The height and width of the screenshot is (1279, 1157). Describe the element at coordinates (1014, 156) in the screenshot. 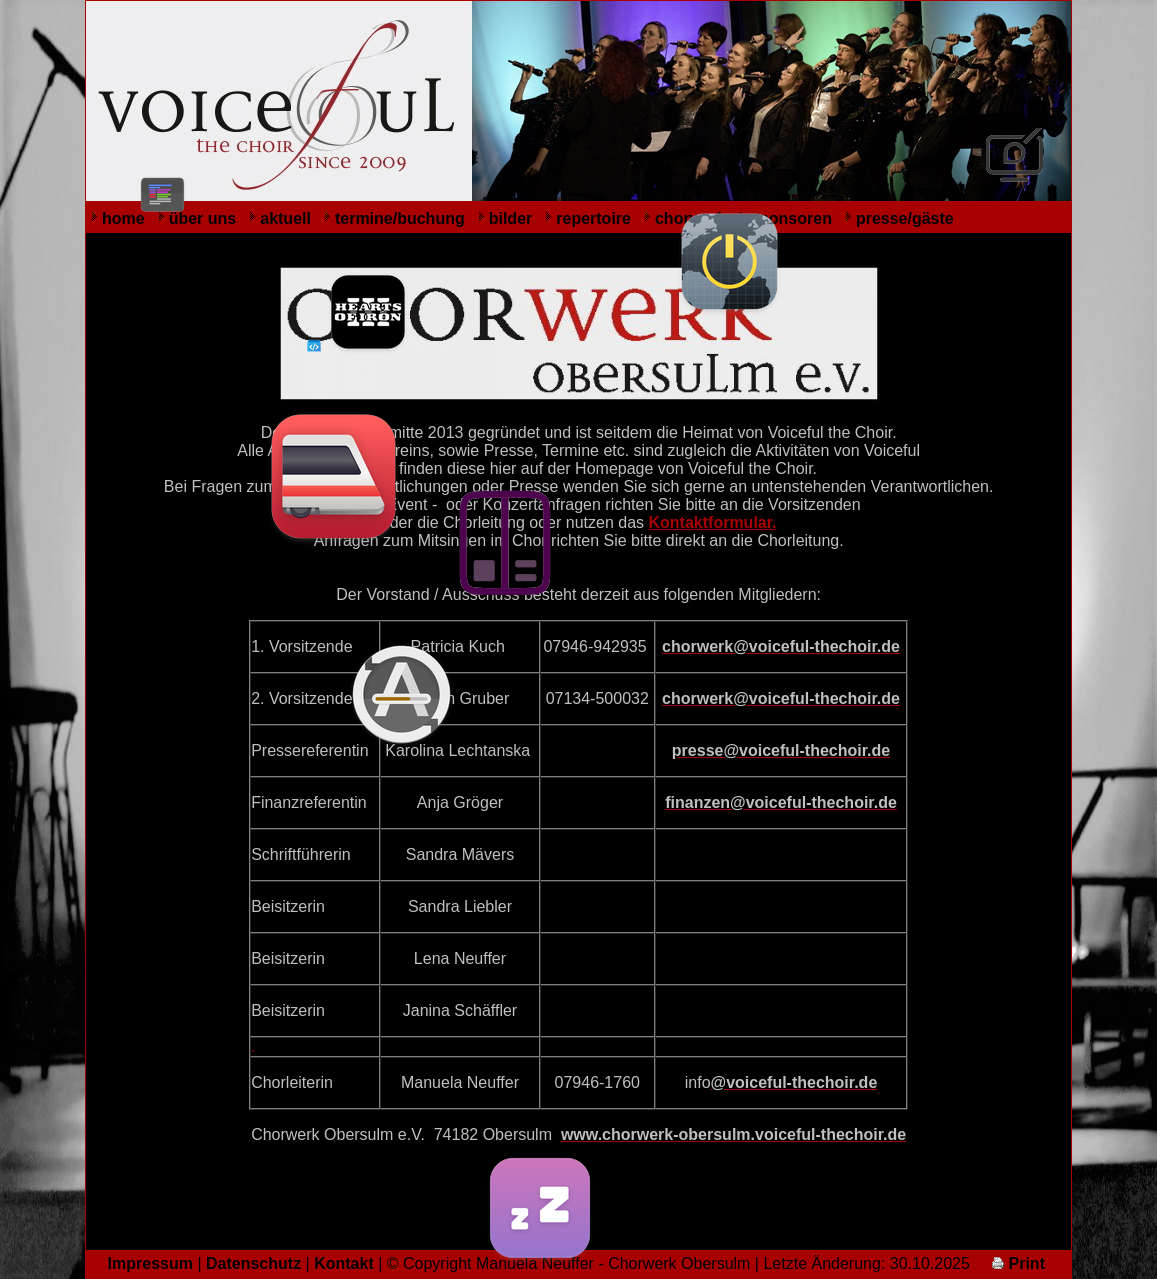

I see `customize display and theme settings` at that location.